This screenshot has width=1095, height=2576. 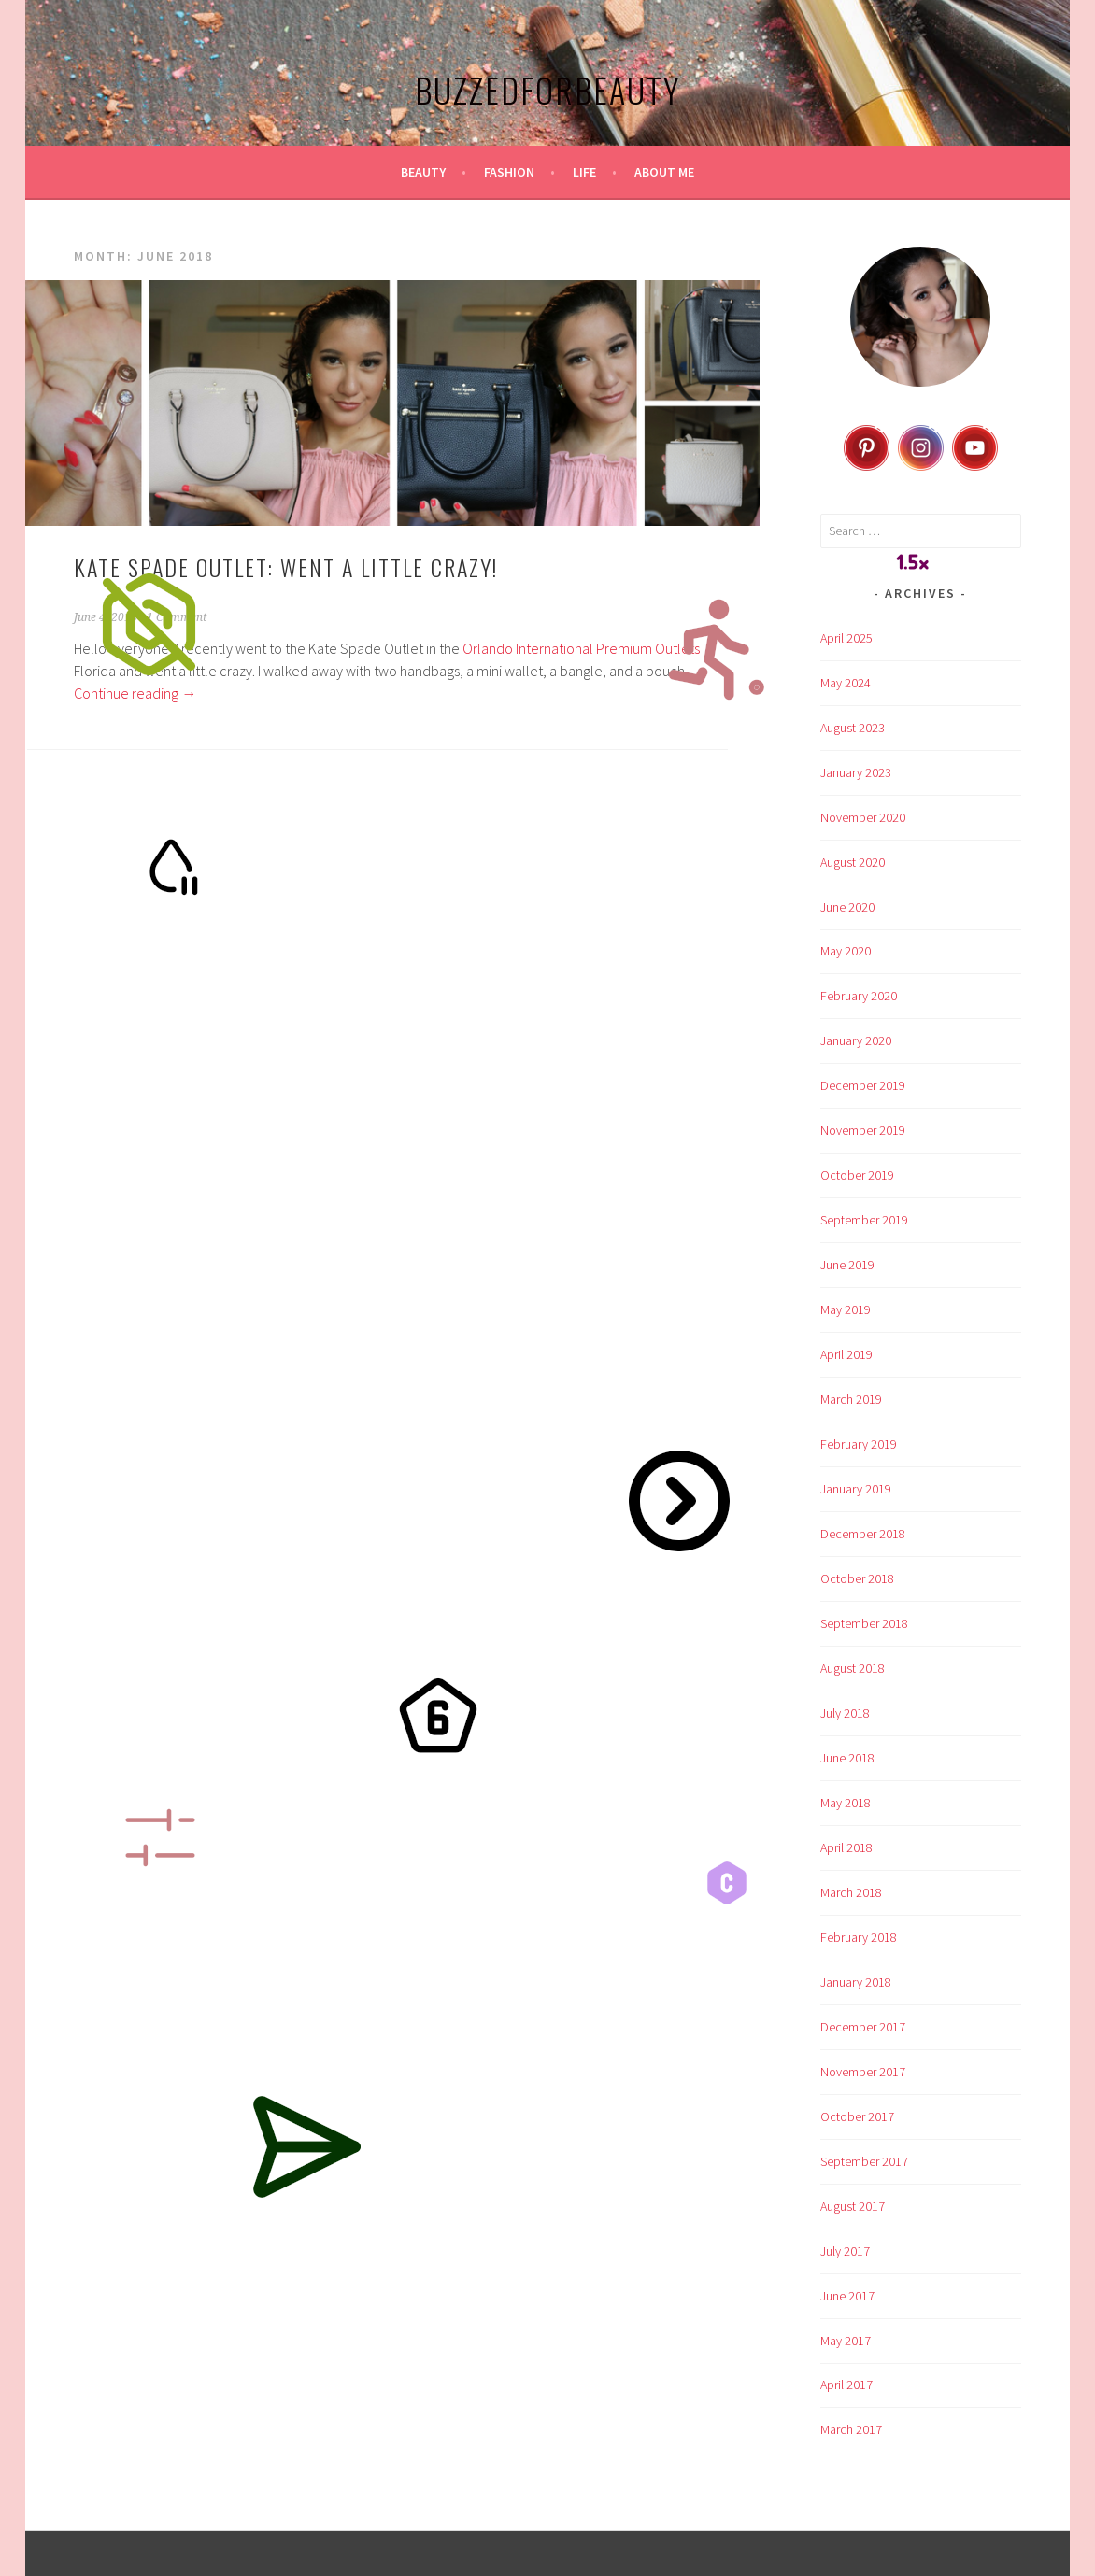 I want to click on pause water or liquid dispensing, so click(x=171, y=866).